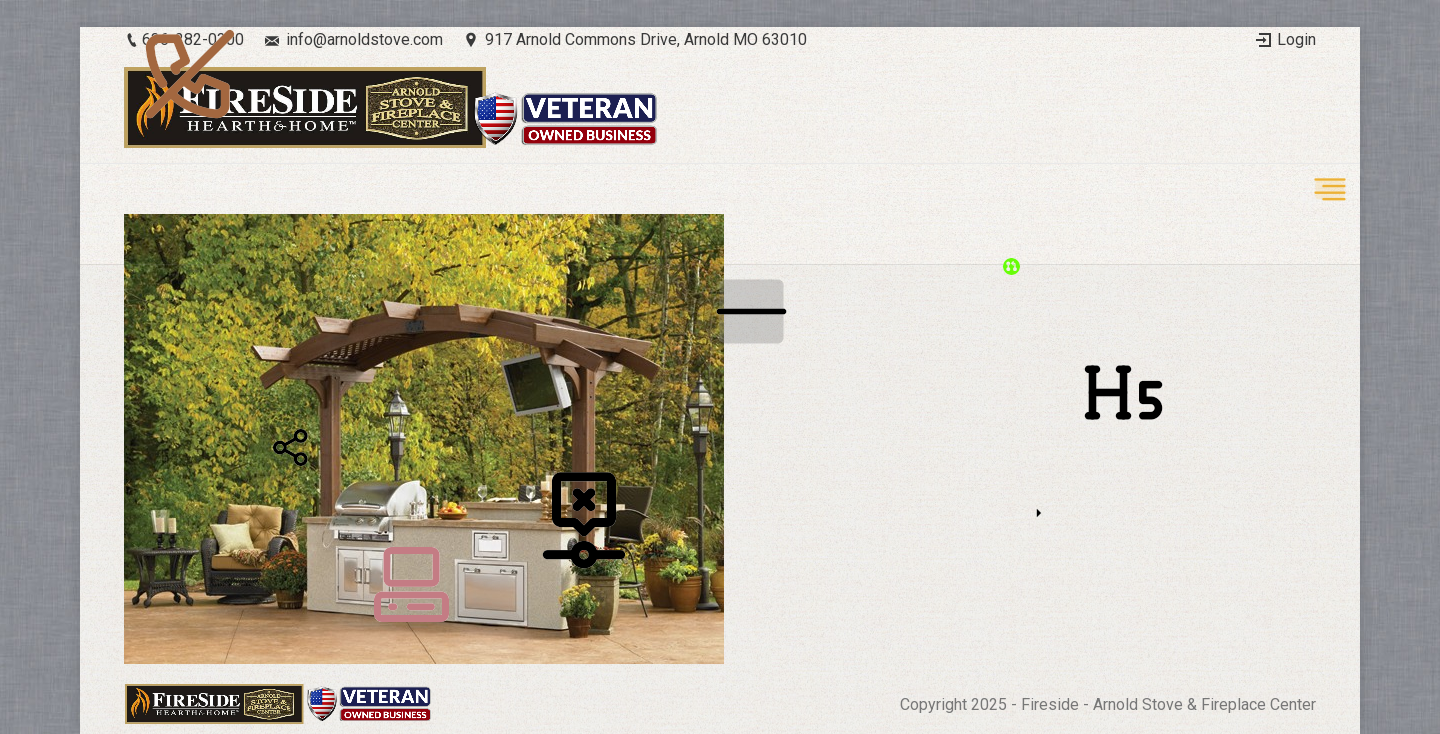 This screenshot has width=1440, height=734. What do you see at coordinates (291, 447) in the screenshot?
I see `share content to other apps or platforms` at bounding box center [291, 447].